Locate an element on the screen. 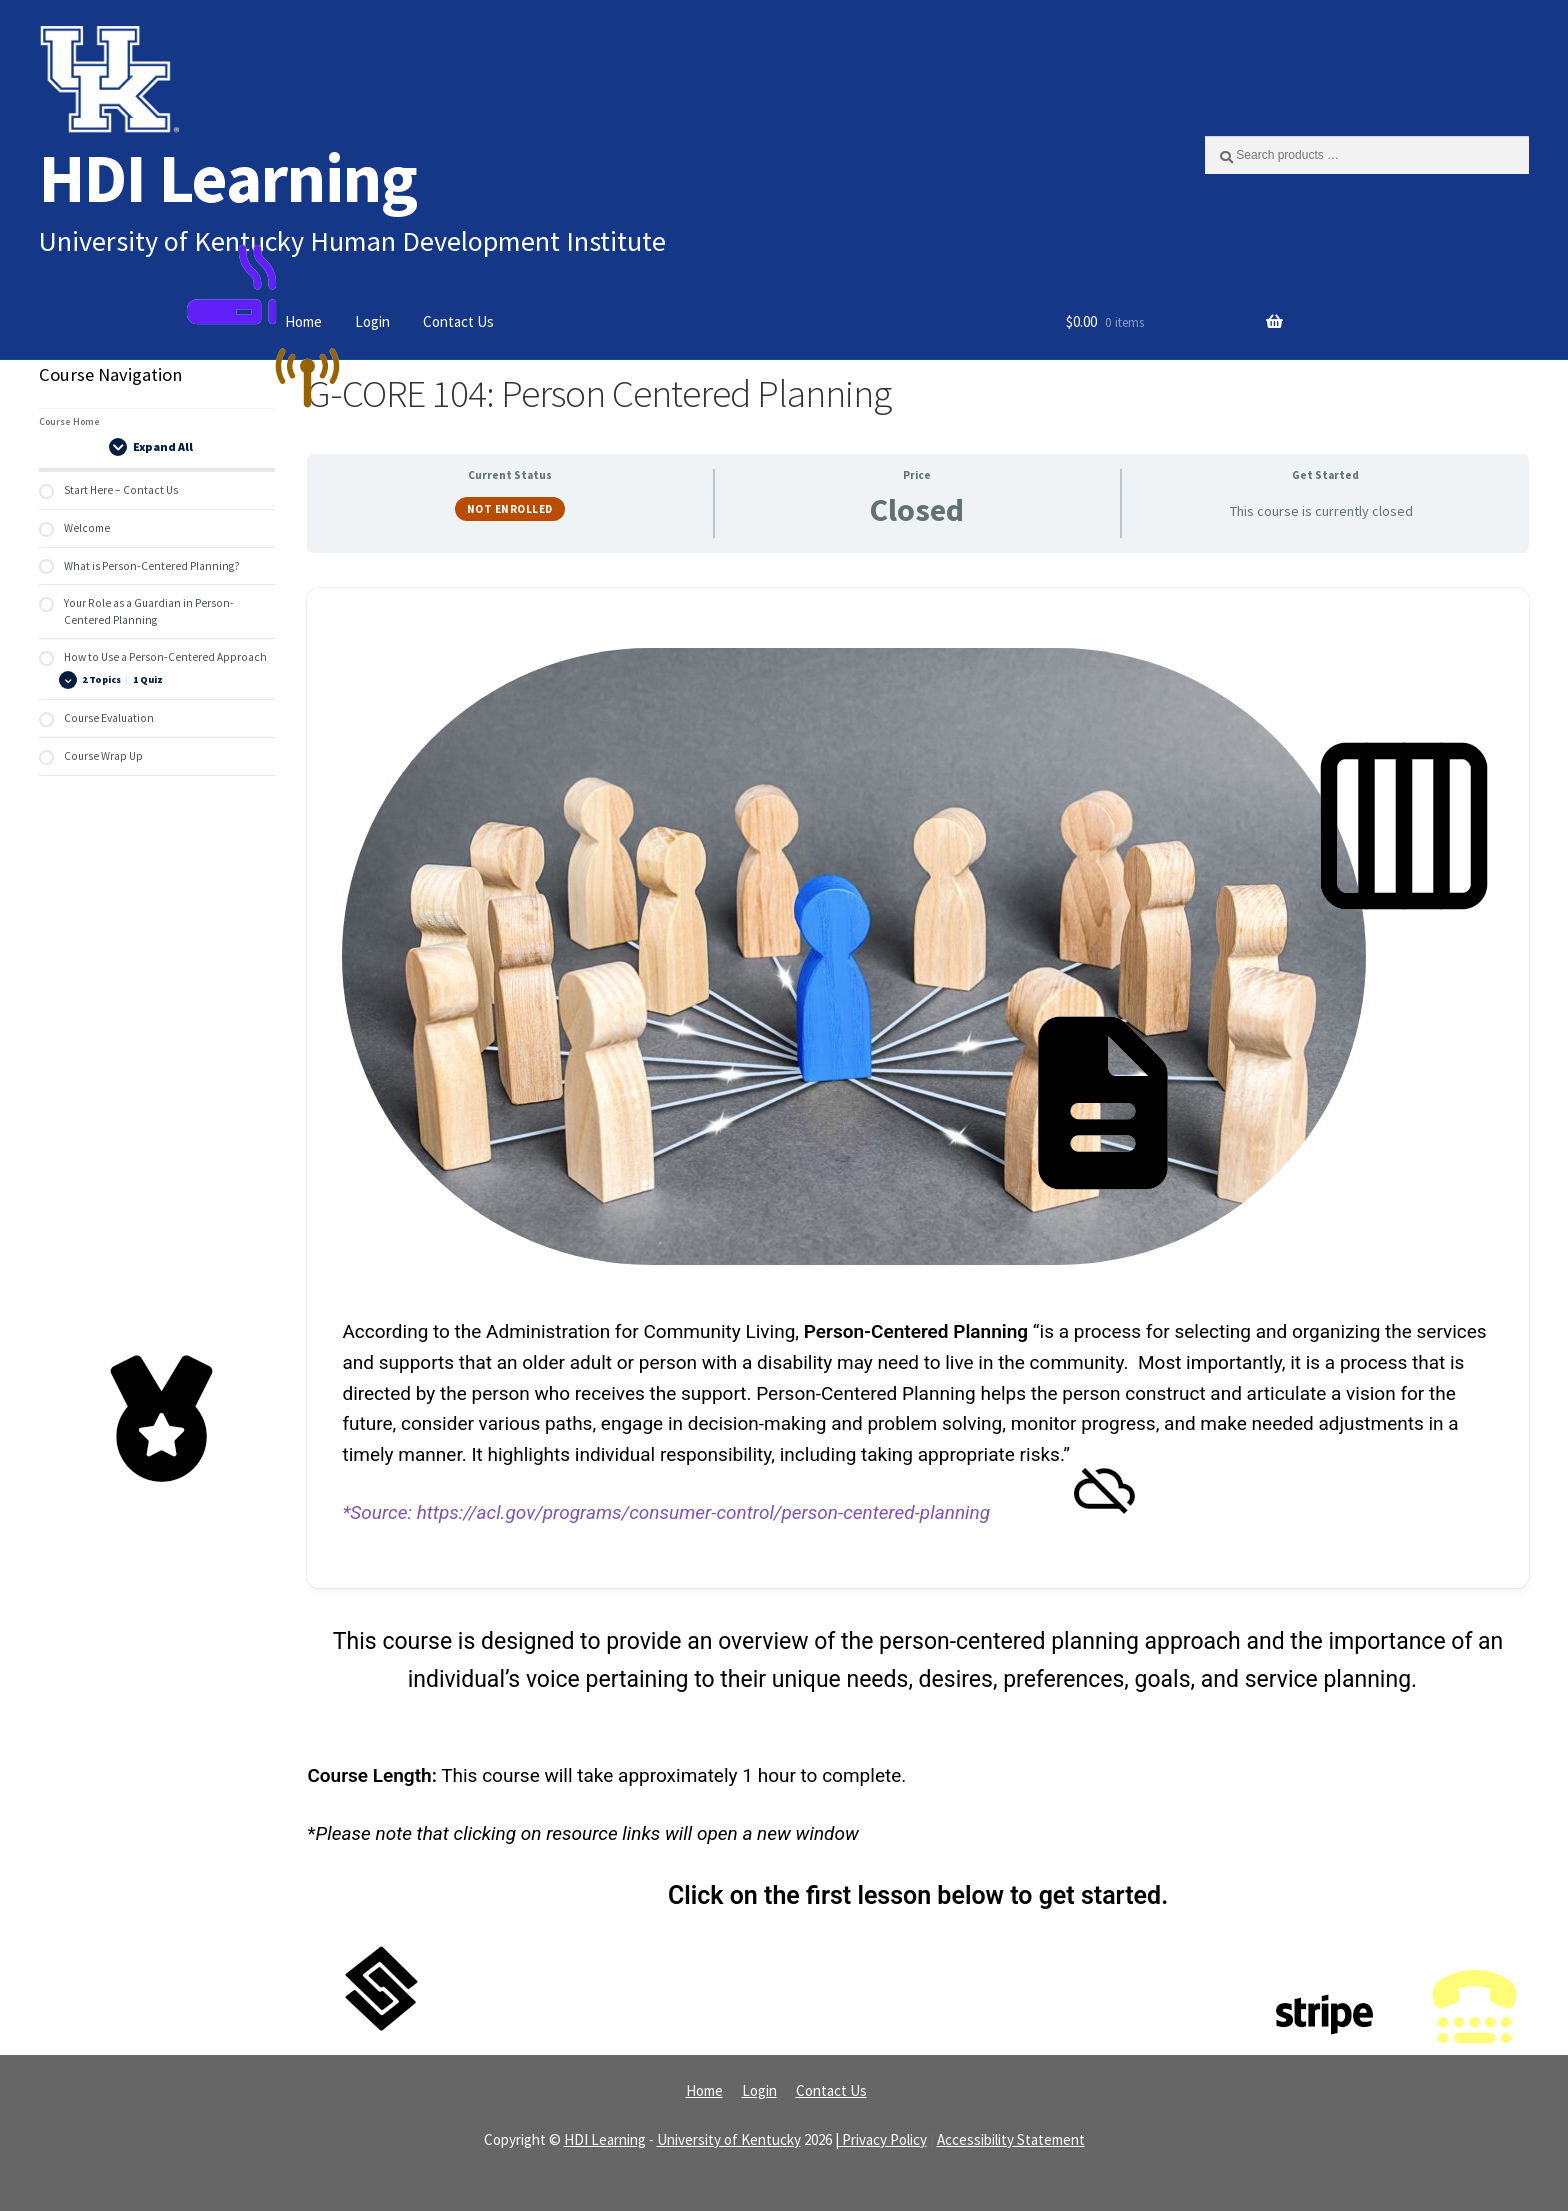 Image resolution: width=1568 pixels, height=2211 pixels. switch to four-column layout view is located at coordinates (1404, 826).